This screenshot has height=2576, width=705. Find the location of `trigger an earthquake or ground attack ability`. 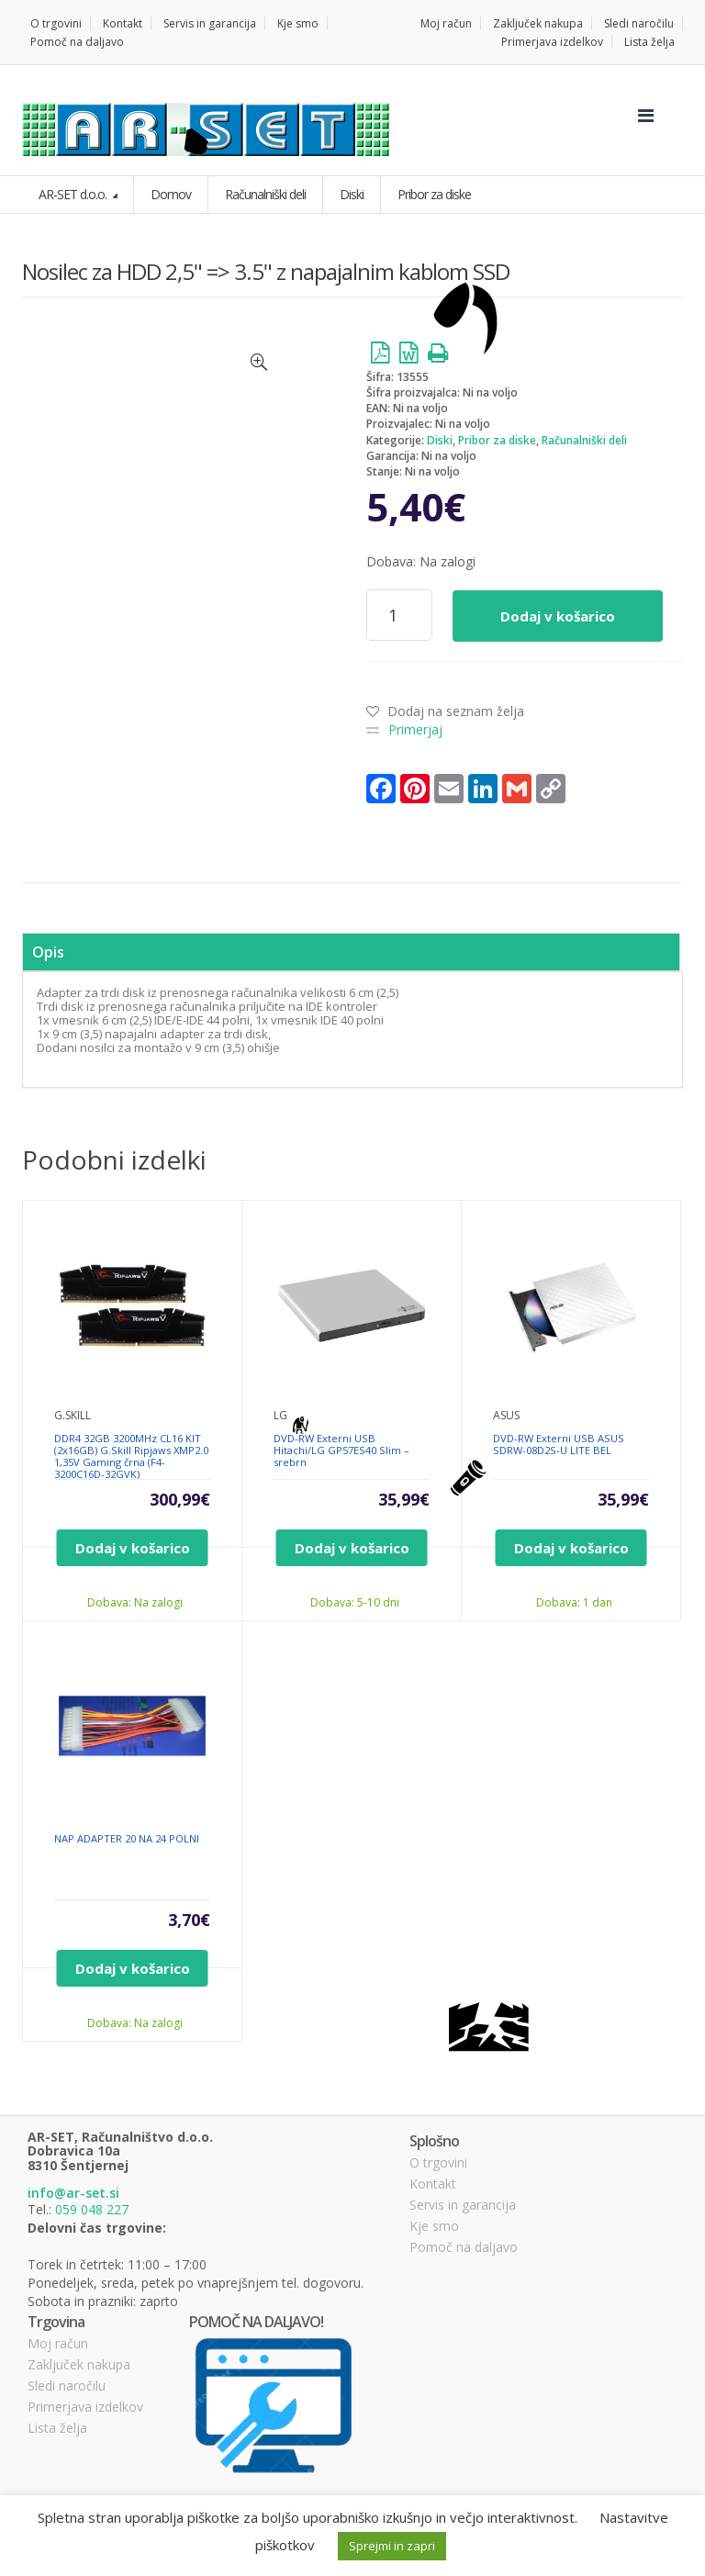

trigger an earthquake or ground attack ability is located at coordinates (488, 2011).